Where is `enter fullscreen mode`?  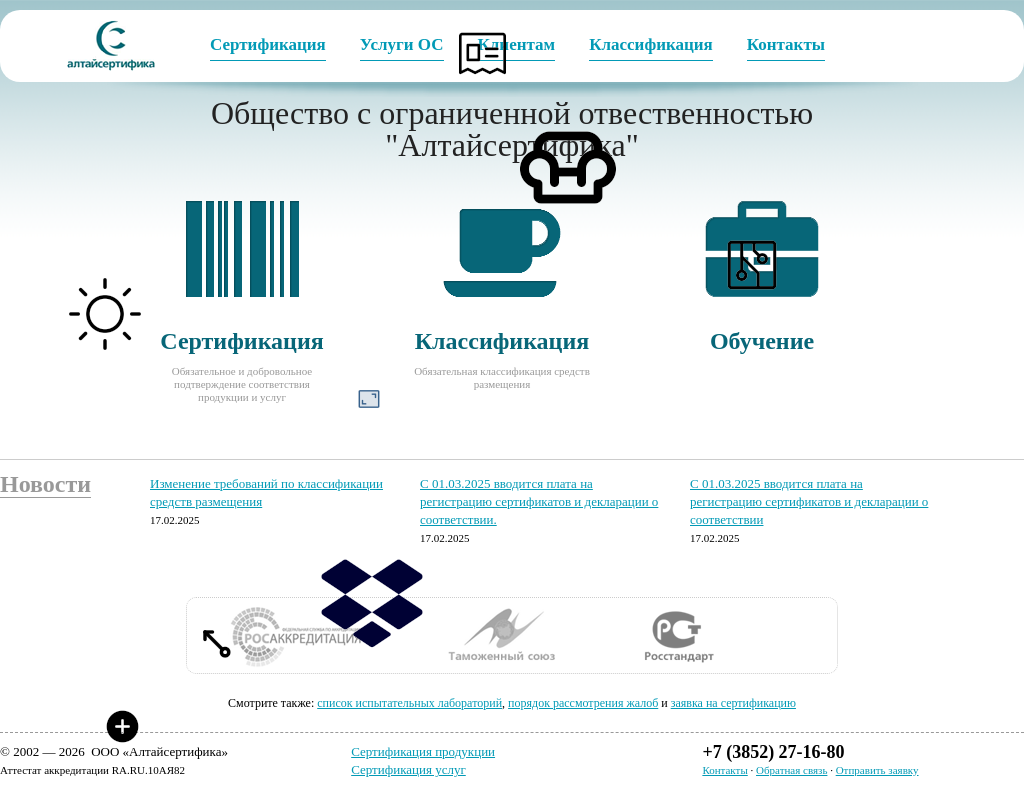
enter fullscreen mode is located at coordinates (369, 399).